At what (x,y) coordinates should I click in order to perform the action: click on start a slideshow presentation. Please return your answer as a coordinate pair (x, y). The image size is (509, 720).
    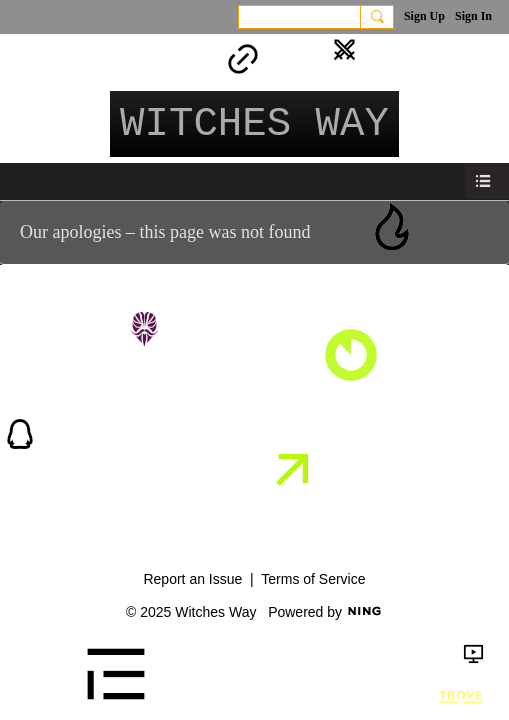
    Looking at the image, I should click on (473, 653).